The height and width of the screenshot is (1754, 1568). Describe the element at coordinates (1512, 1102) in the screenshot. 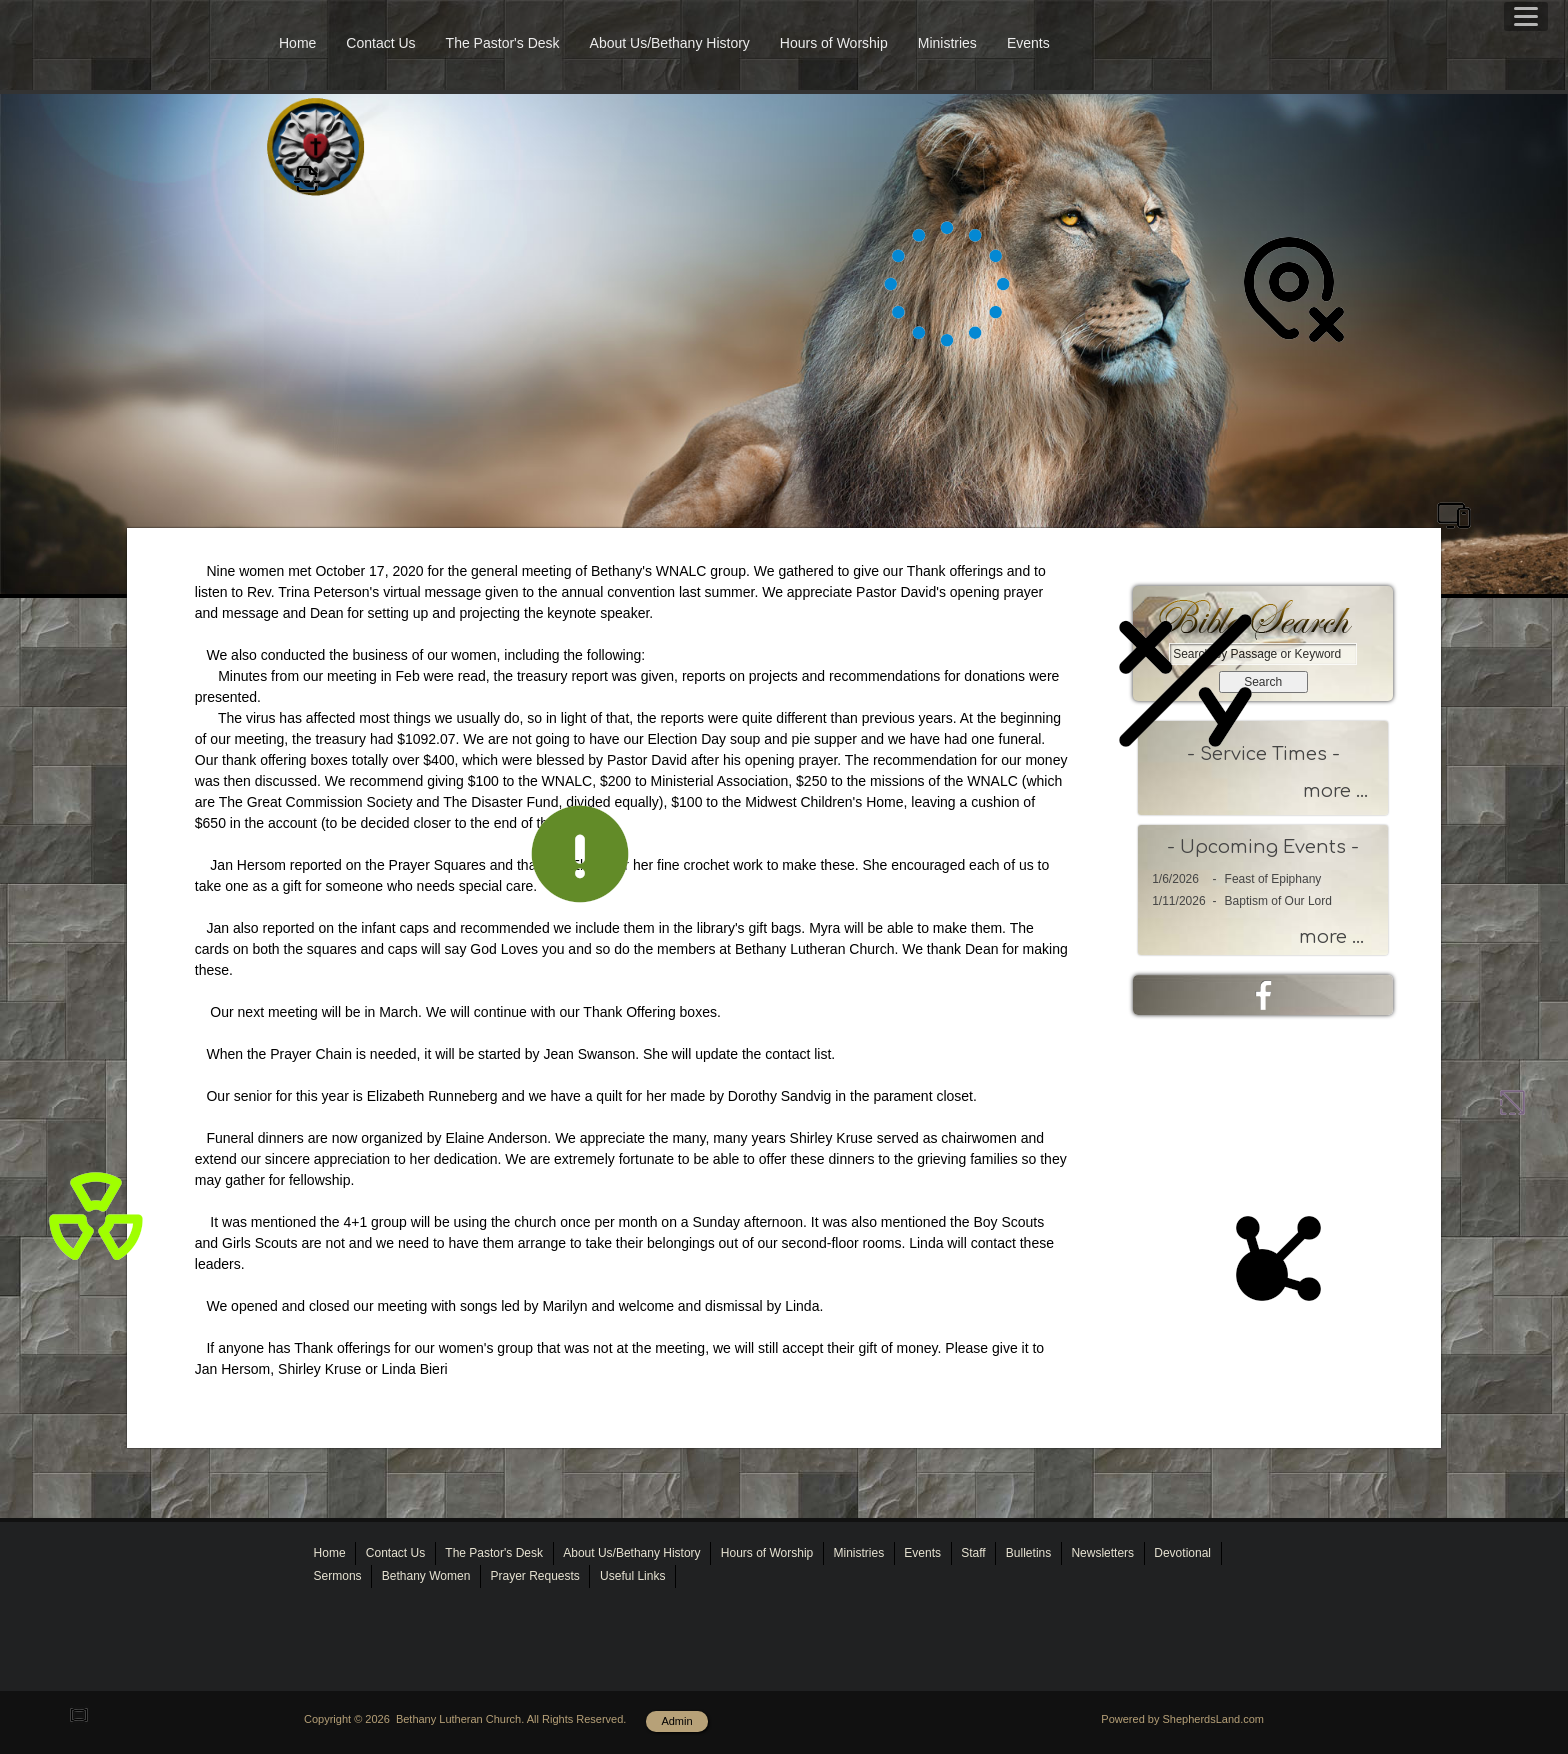

I see `invert current selection` at that location.